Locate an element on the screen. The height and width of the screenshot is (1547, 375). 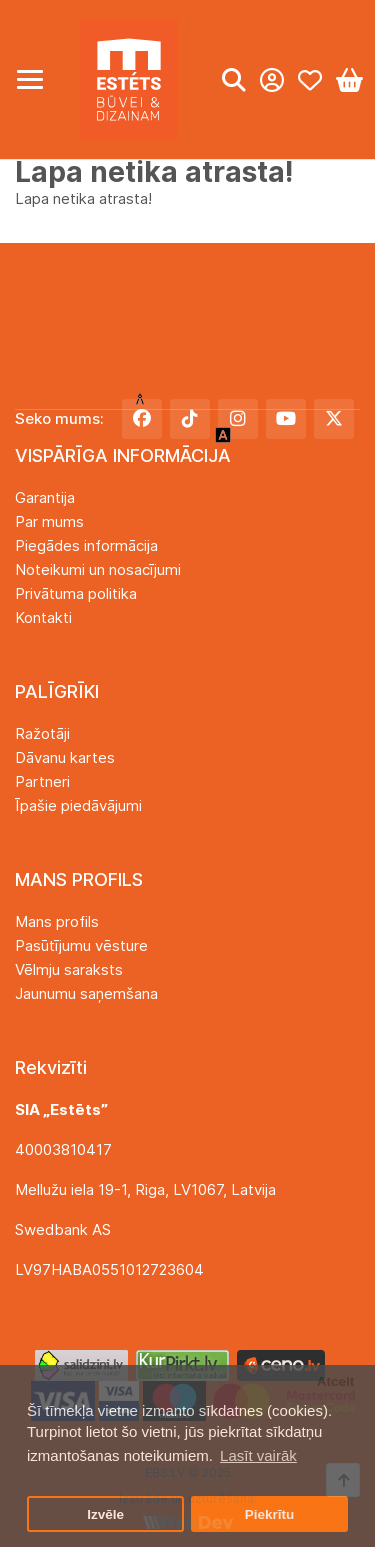
download or install a new font is located at coordinates (223, 435).